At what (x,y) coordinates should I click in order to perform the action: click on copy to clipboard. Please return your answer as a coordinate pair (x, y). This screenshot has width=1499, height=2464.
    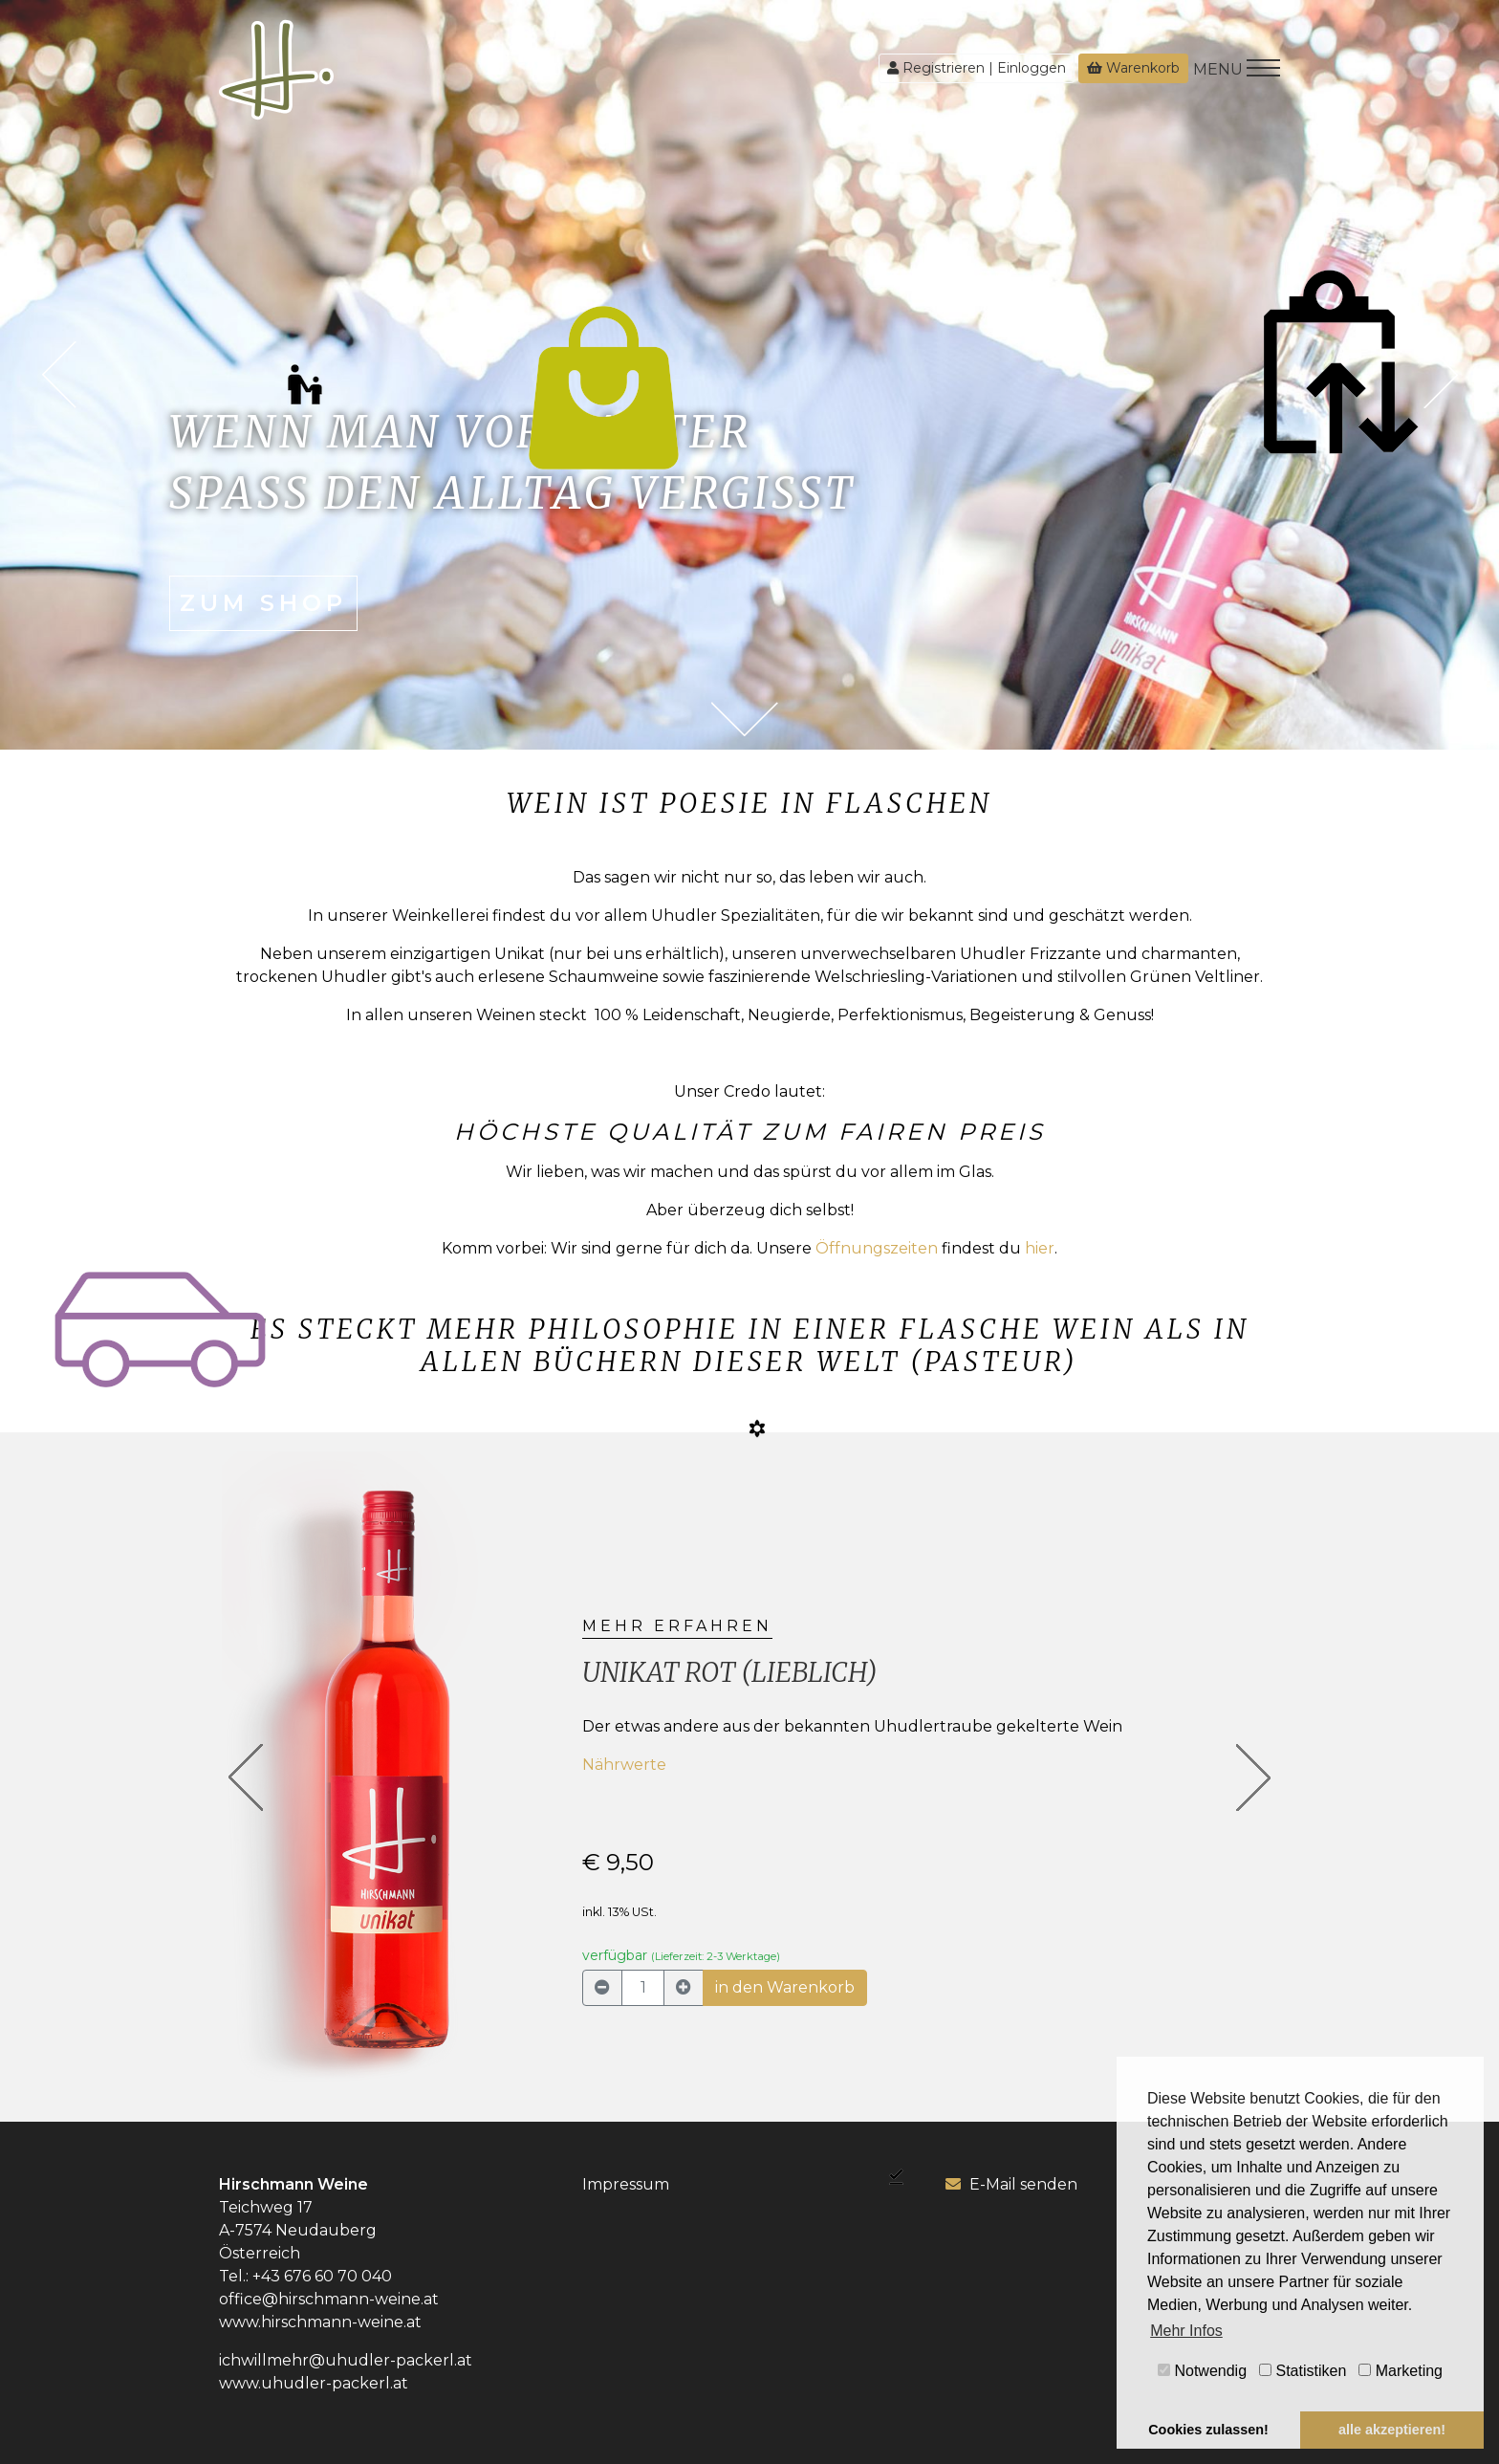
    Looking at the image, I should click on (1329, 361).